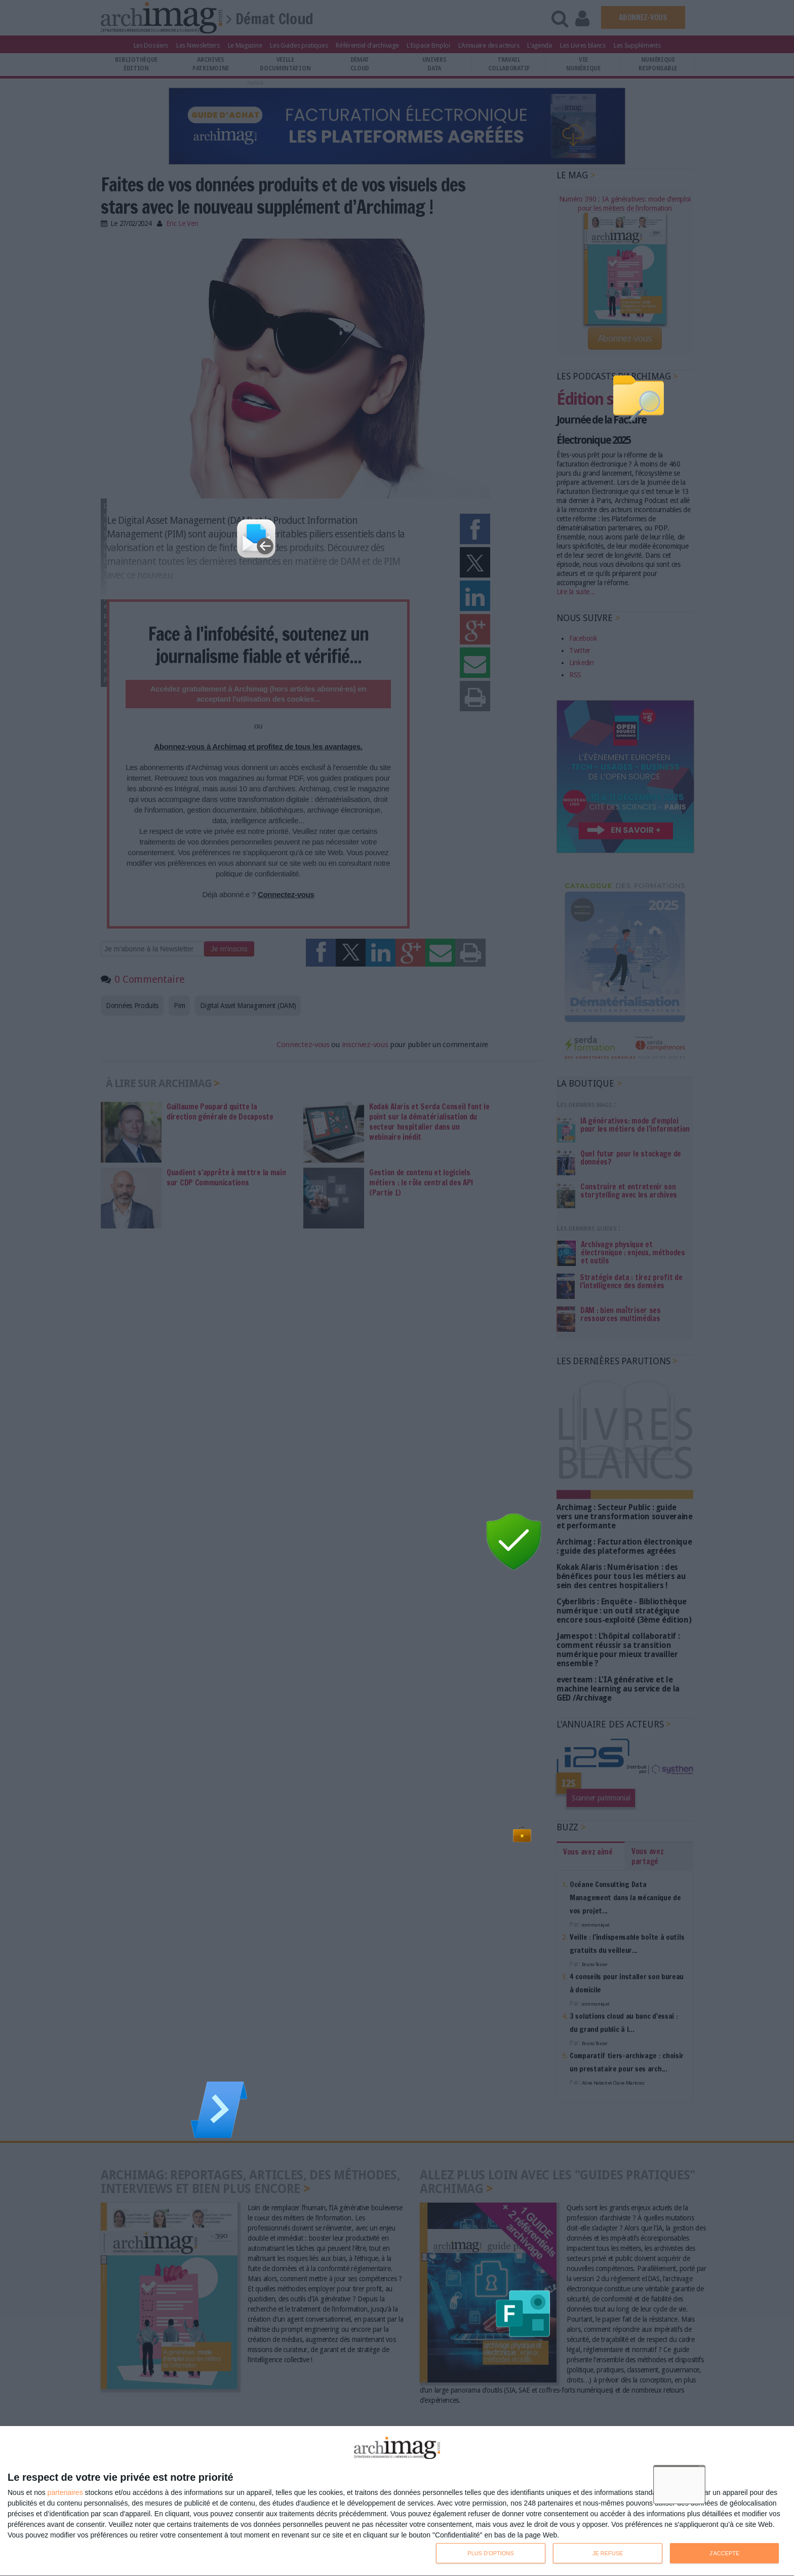 This screenshot has width=794, height=2576. I want to click on open a new window, so click(679, 2484).